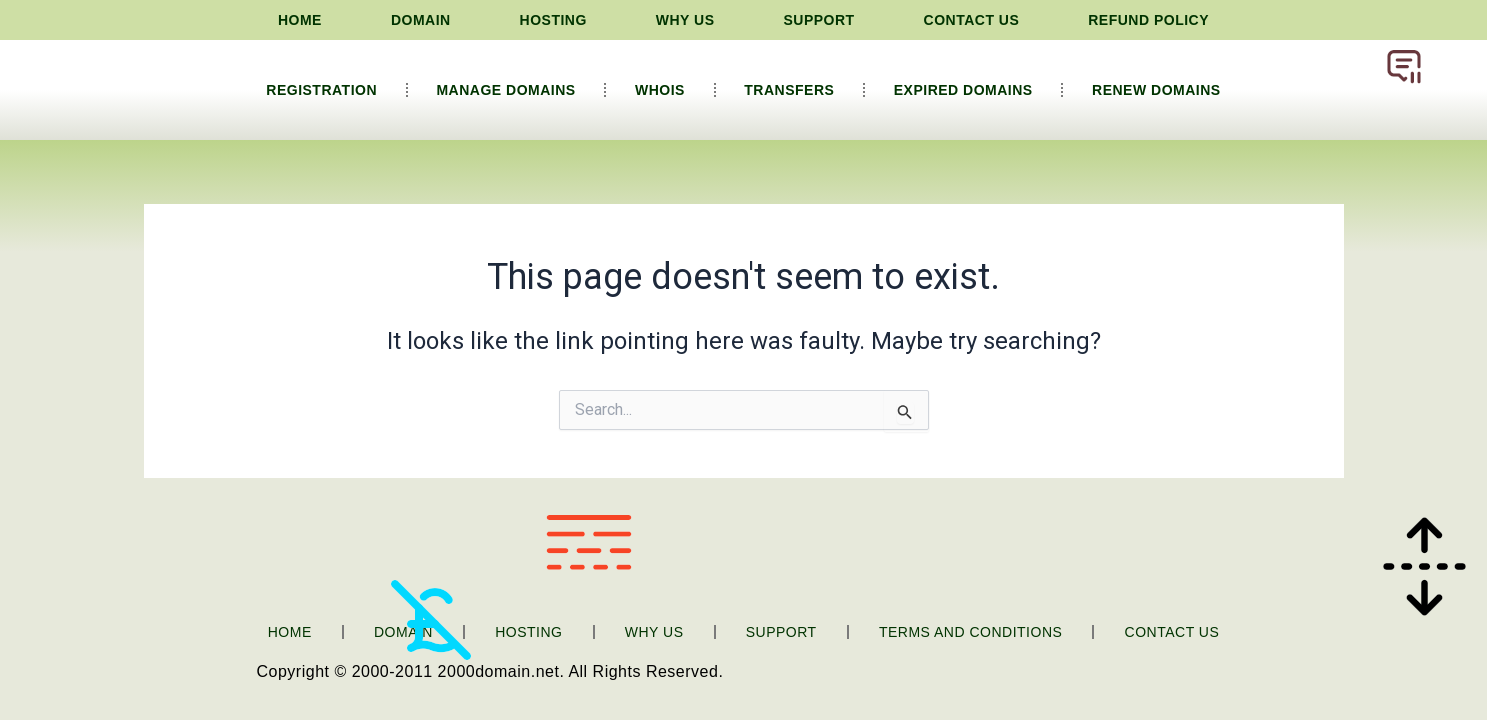  I want to click on expand collapsed content, so click(1424, 566).